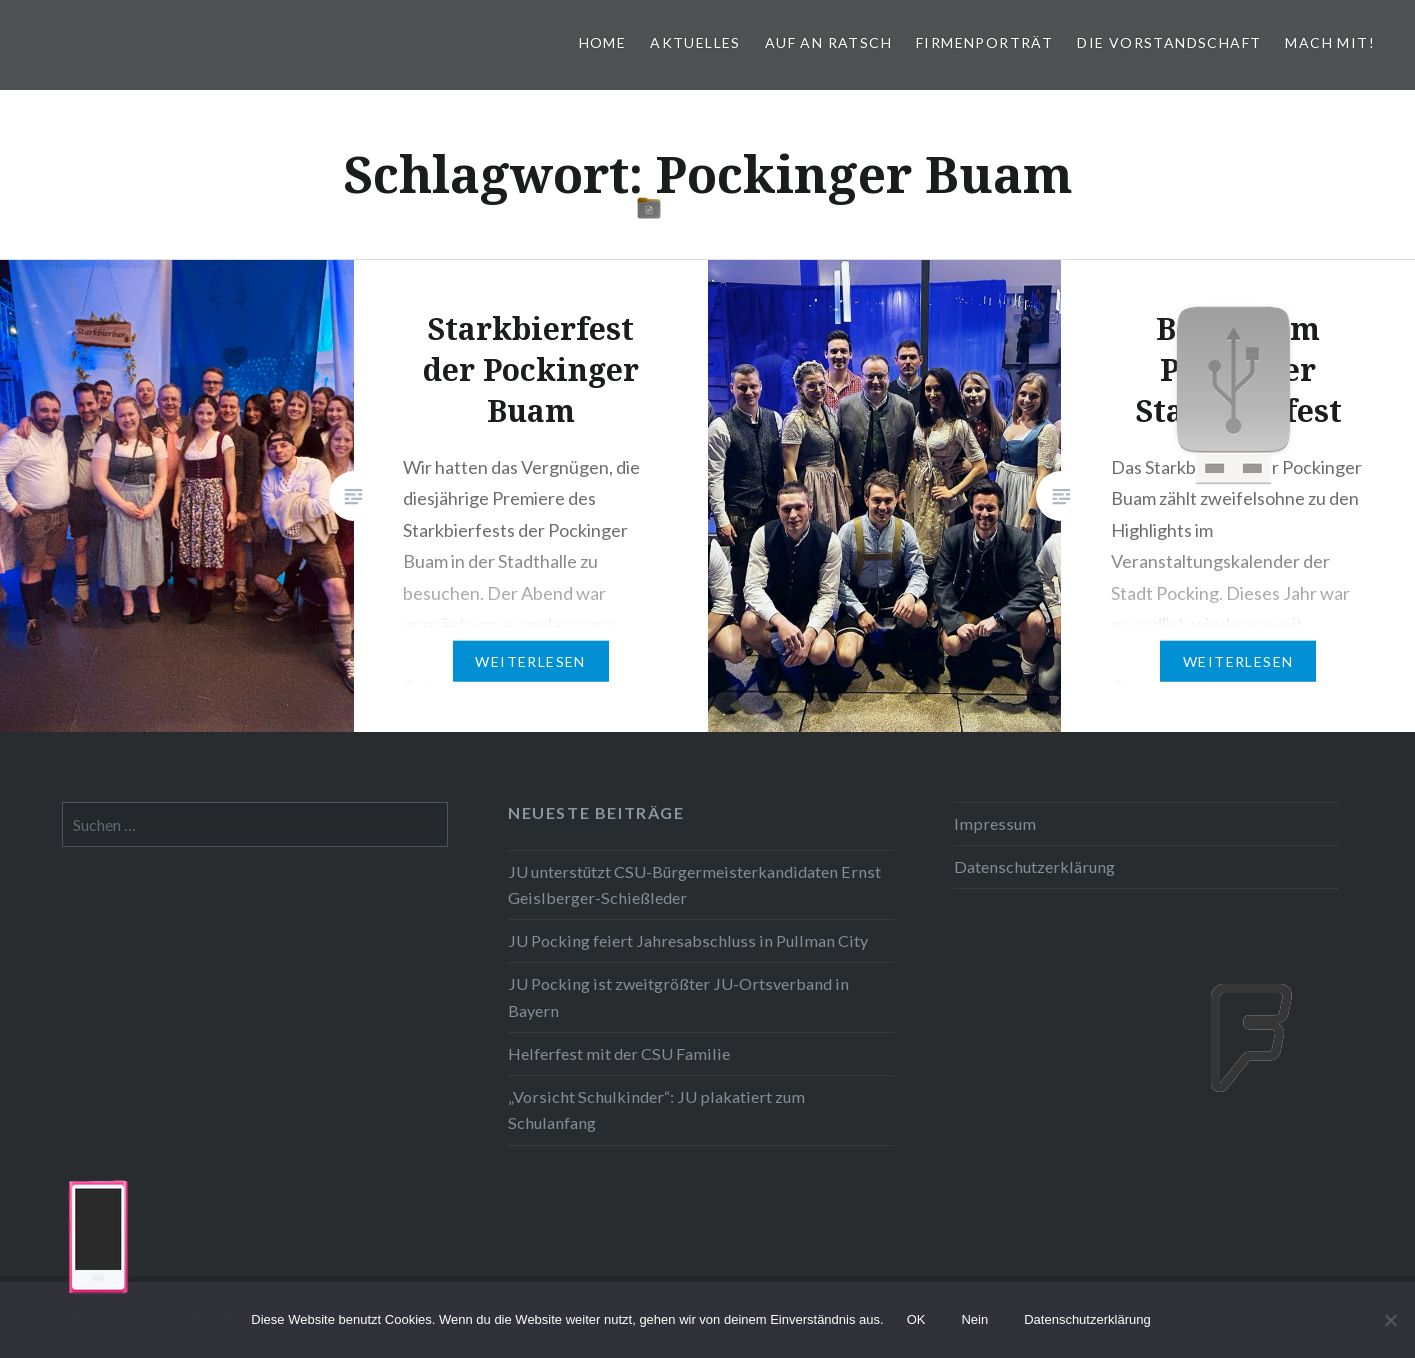 The height and width of the screenshot is (1358, 1415). Describe the element at coordinates (98, 1237) in the screenshot. I see `iPod nano device in pink` at that location.